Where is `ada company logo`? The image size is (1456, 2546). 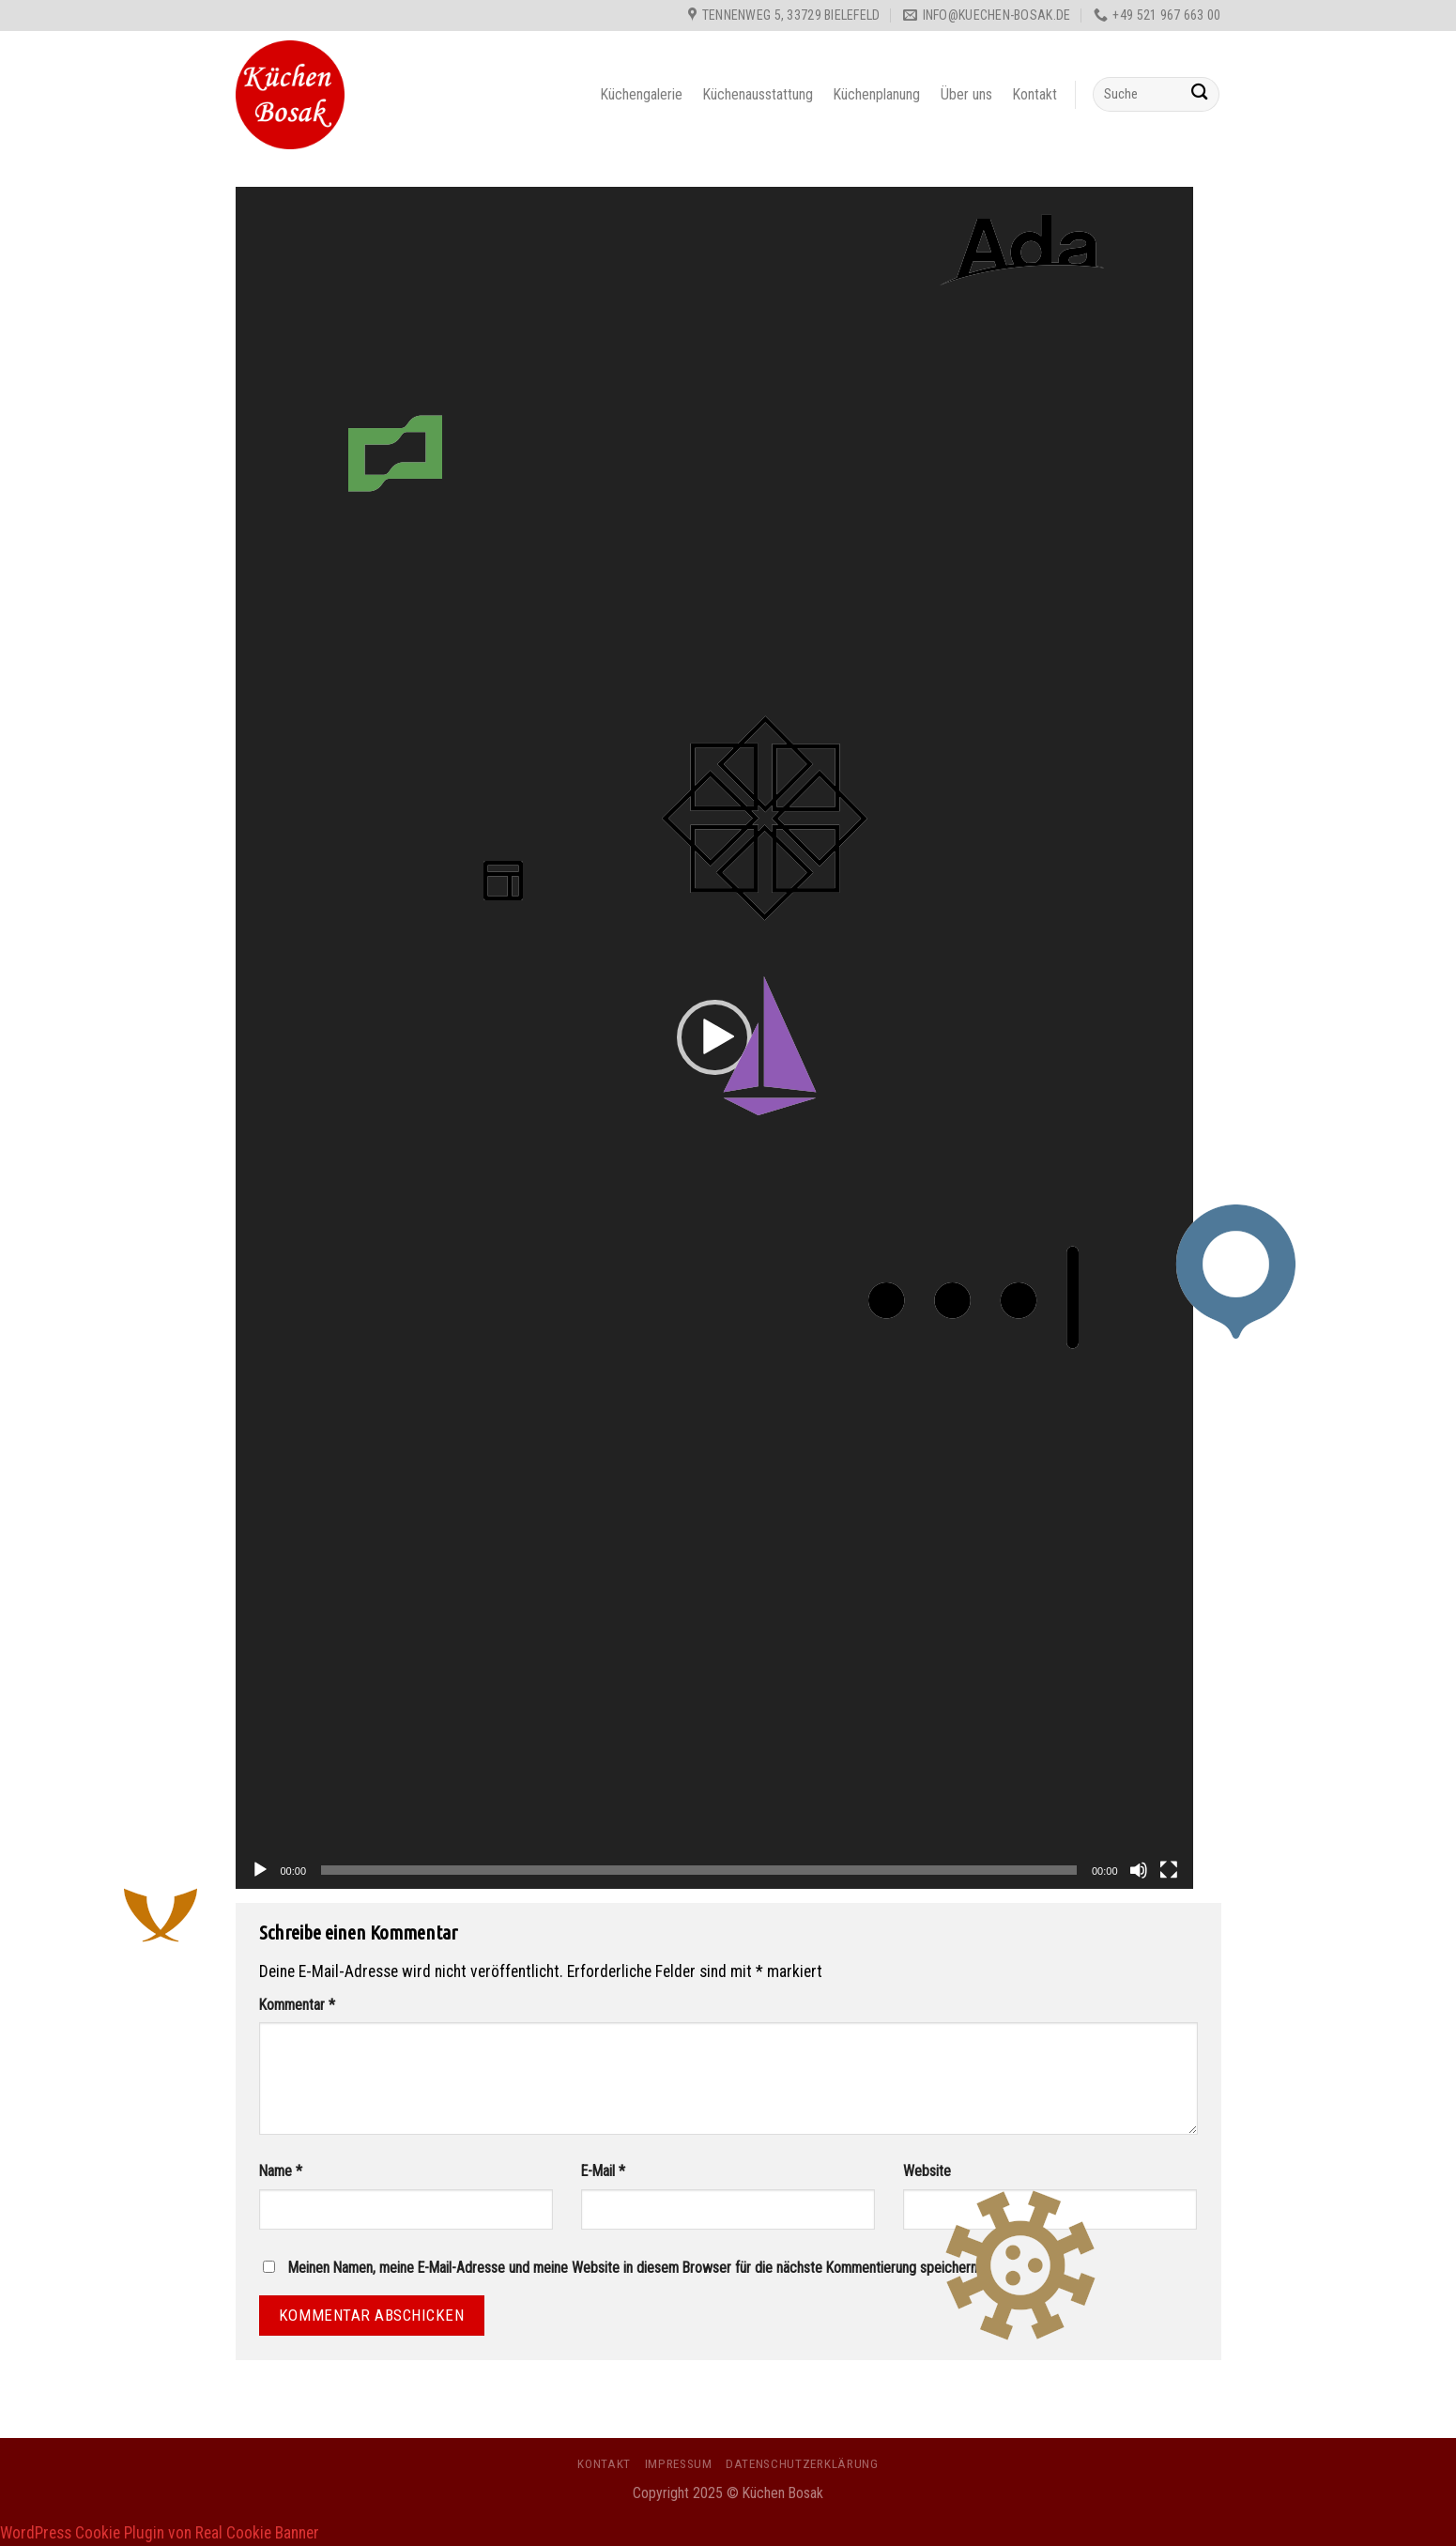 ada company logo is located at coordinates (1021, 250).